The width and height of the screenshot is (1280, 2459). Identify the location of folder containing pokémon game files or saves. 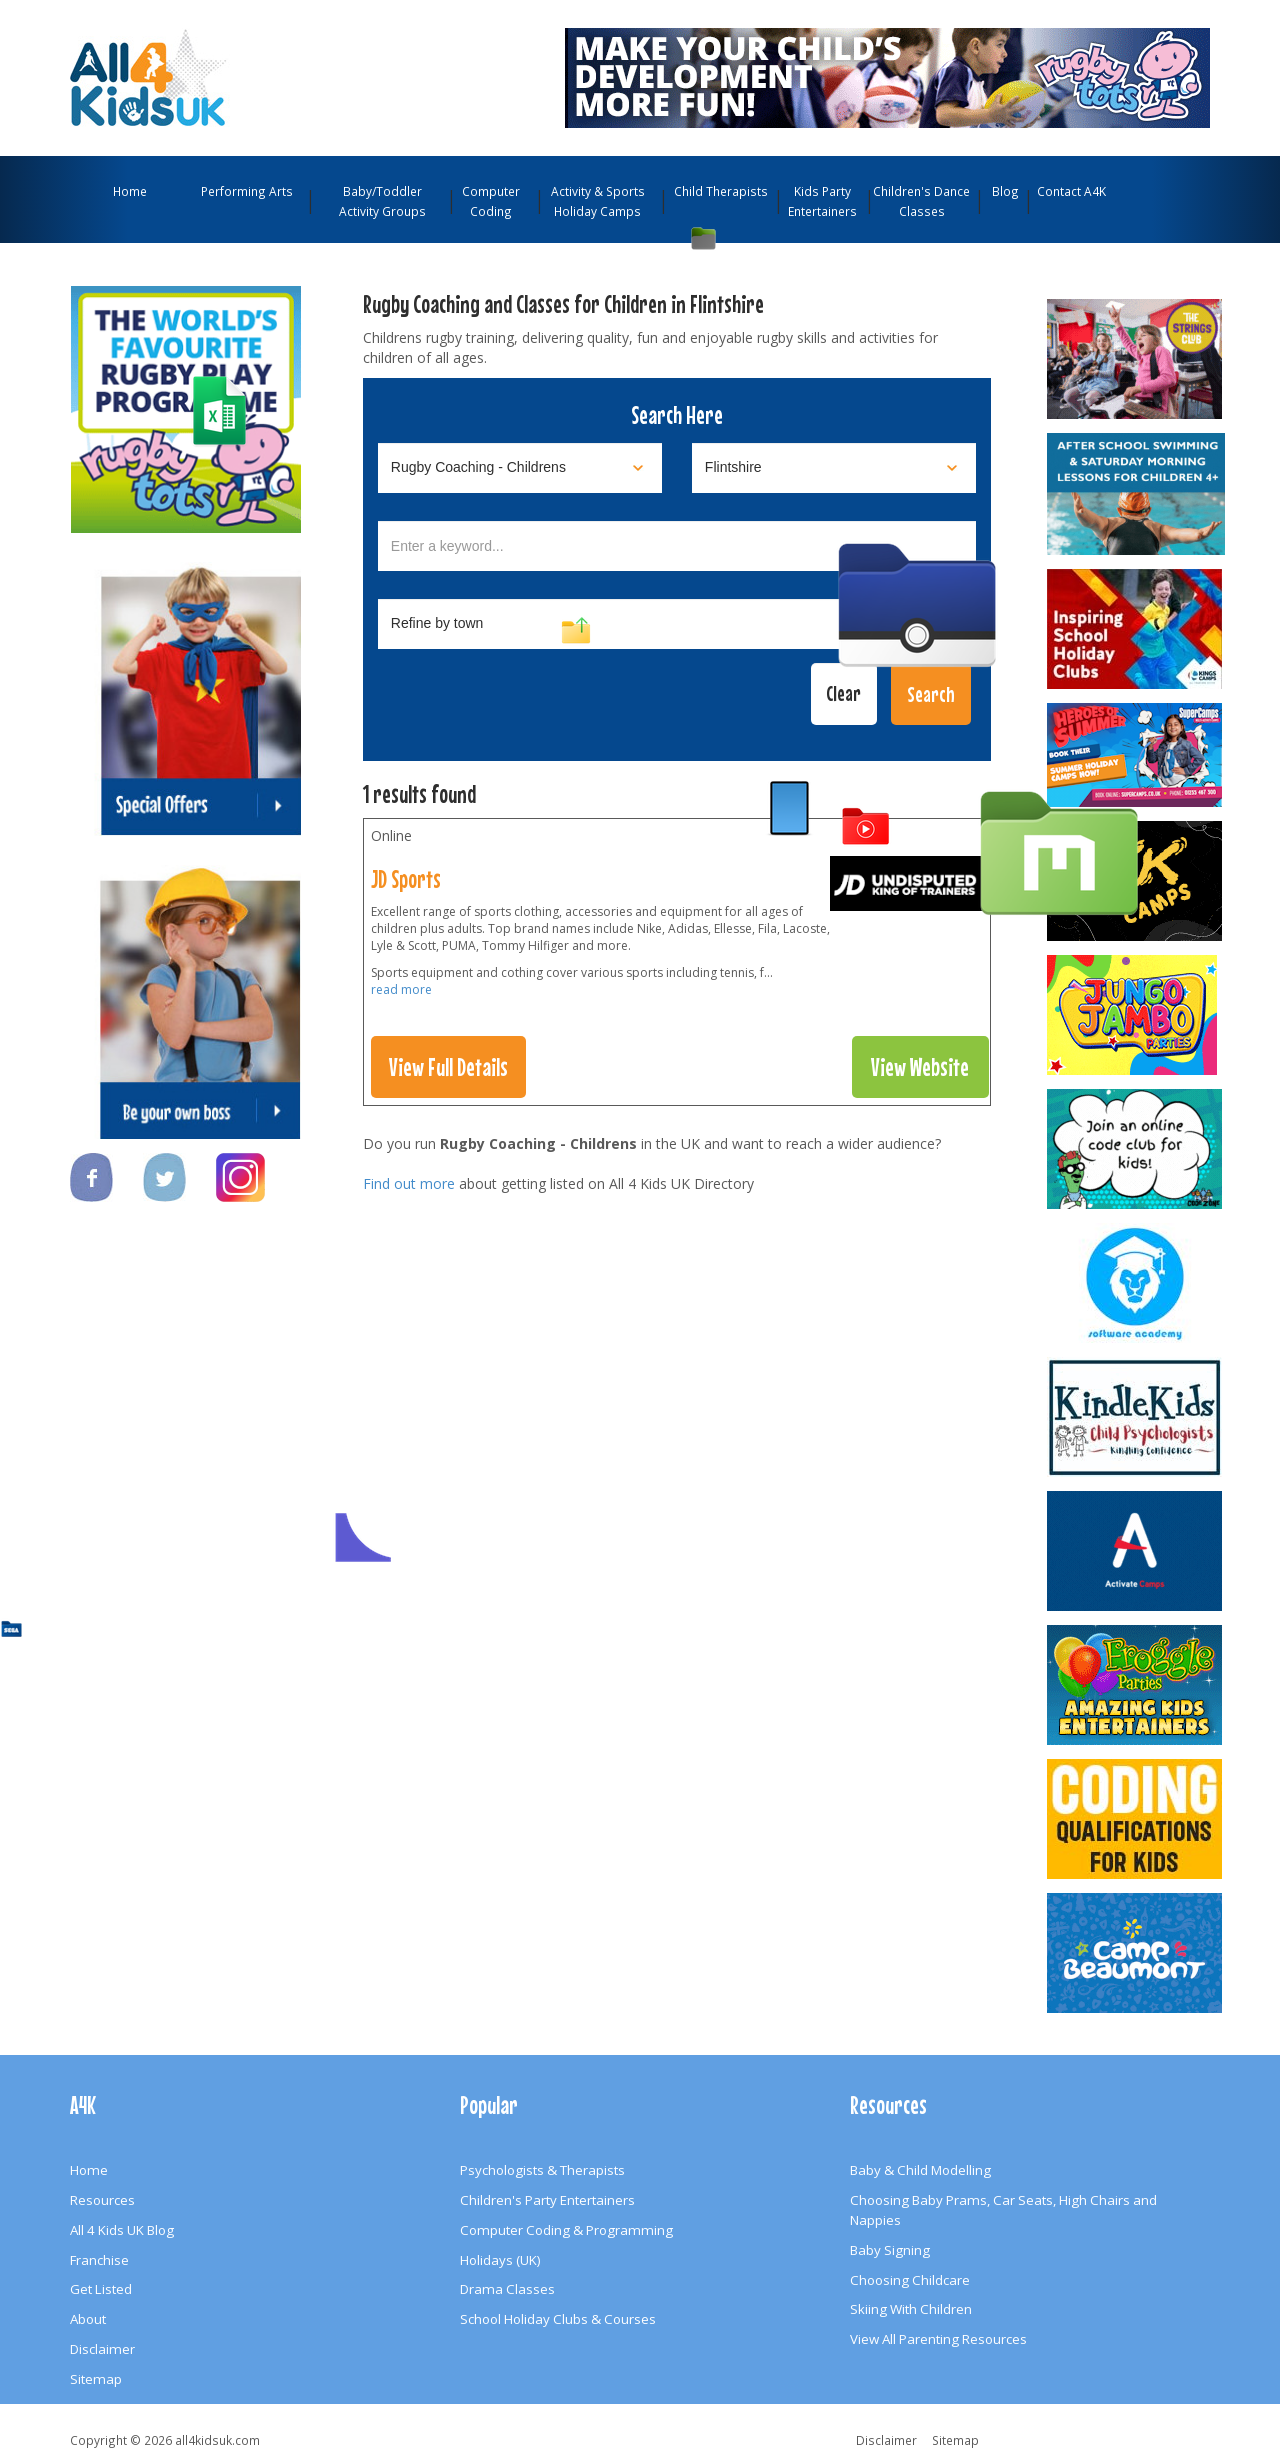
(916, 609).